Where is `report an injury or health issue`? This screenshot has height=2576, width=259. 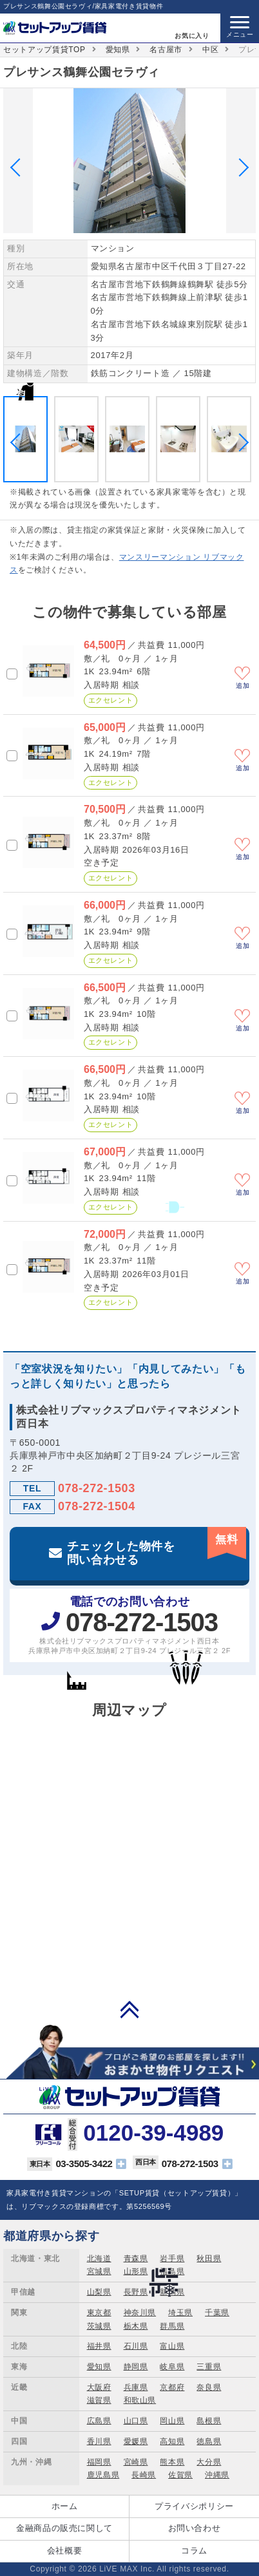
report an injury or health issue is located at coordinates (24, 392).